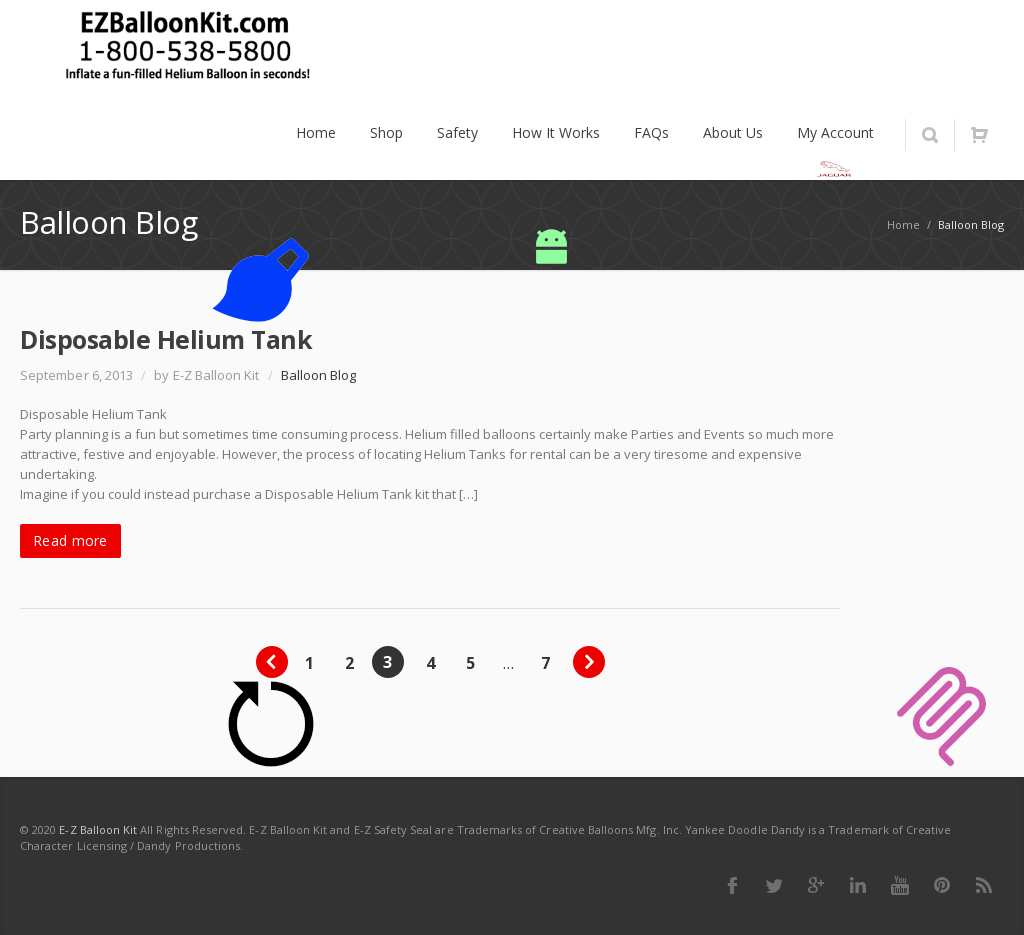 This screenshot has height=935, width=1024. Describe the element at coordinates (271, 724) in the screenshot. I see `reset or refresh to original state` at that location.